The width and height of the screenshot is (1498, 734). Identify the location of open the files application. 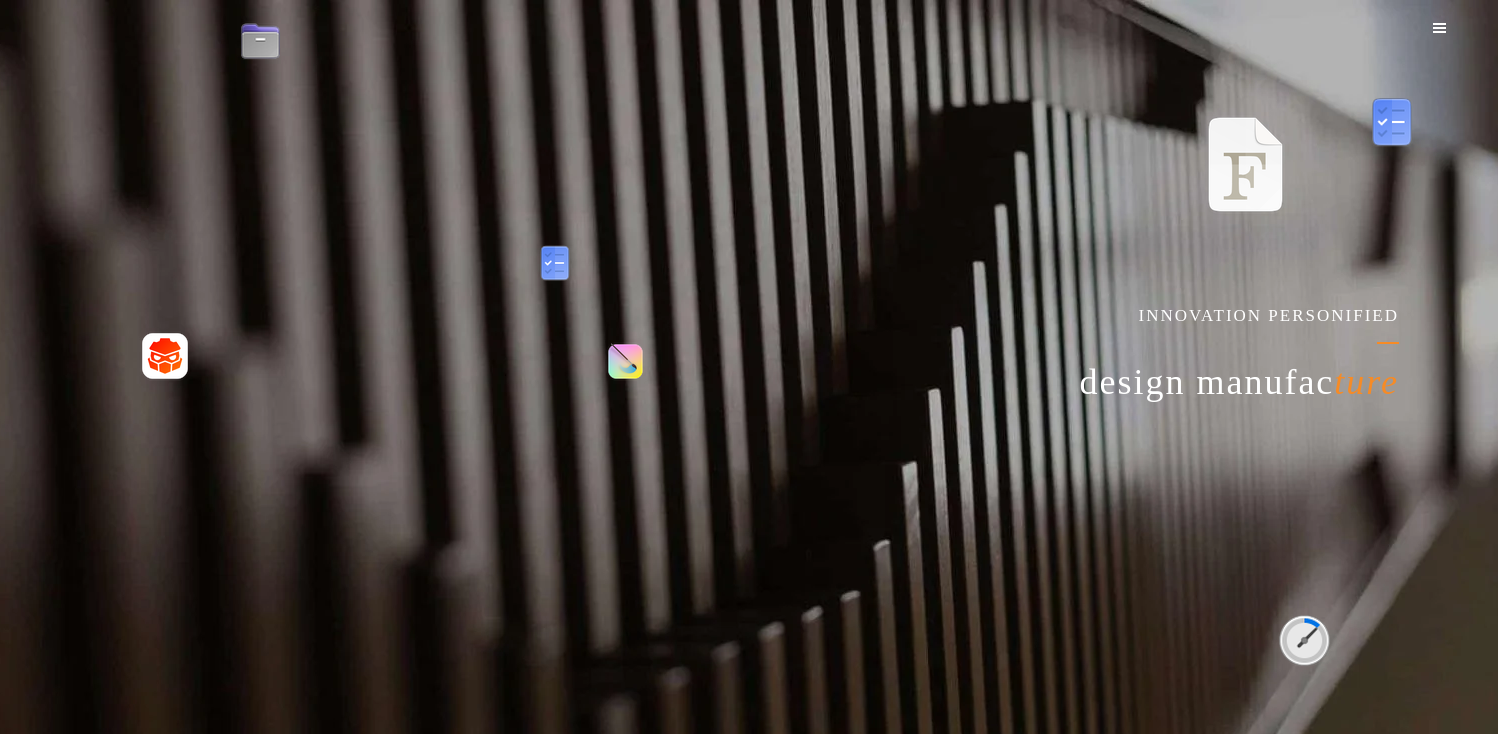
(260, 40).